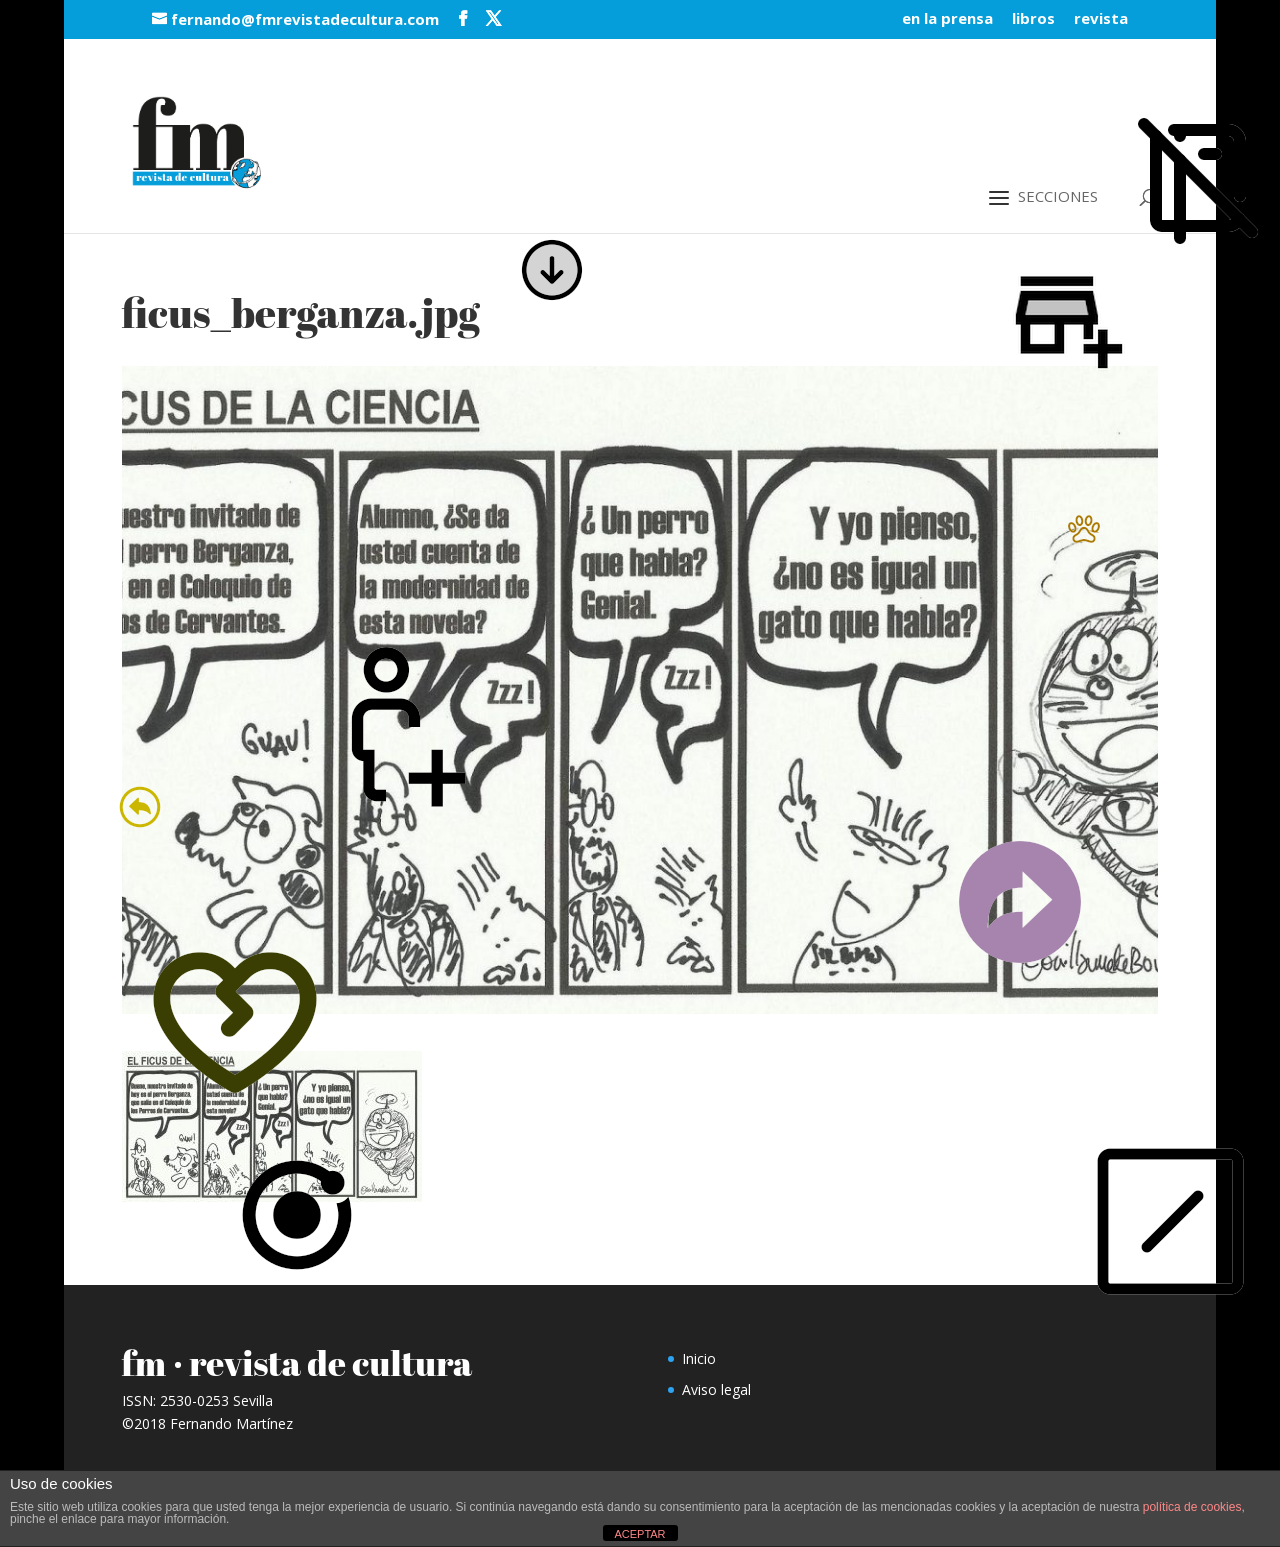  Describe the element at coordinates (552, 270) in the screenshot. I see `download file or content` at that location.